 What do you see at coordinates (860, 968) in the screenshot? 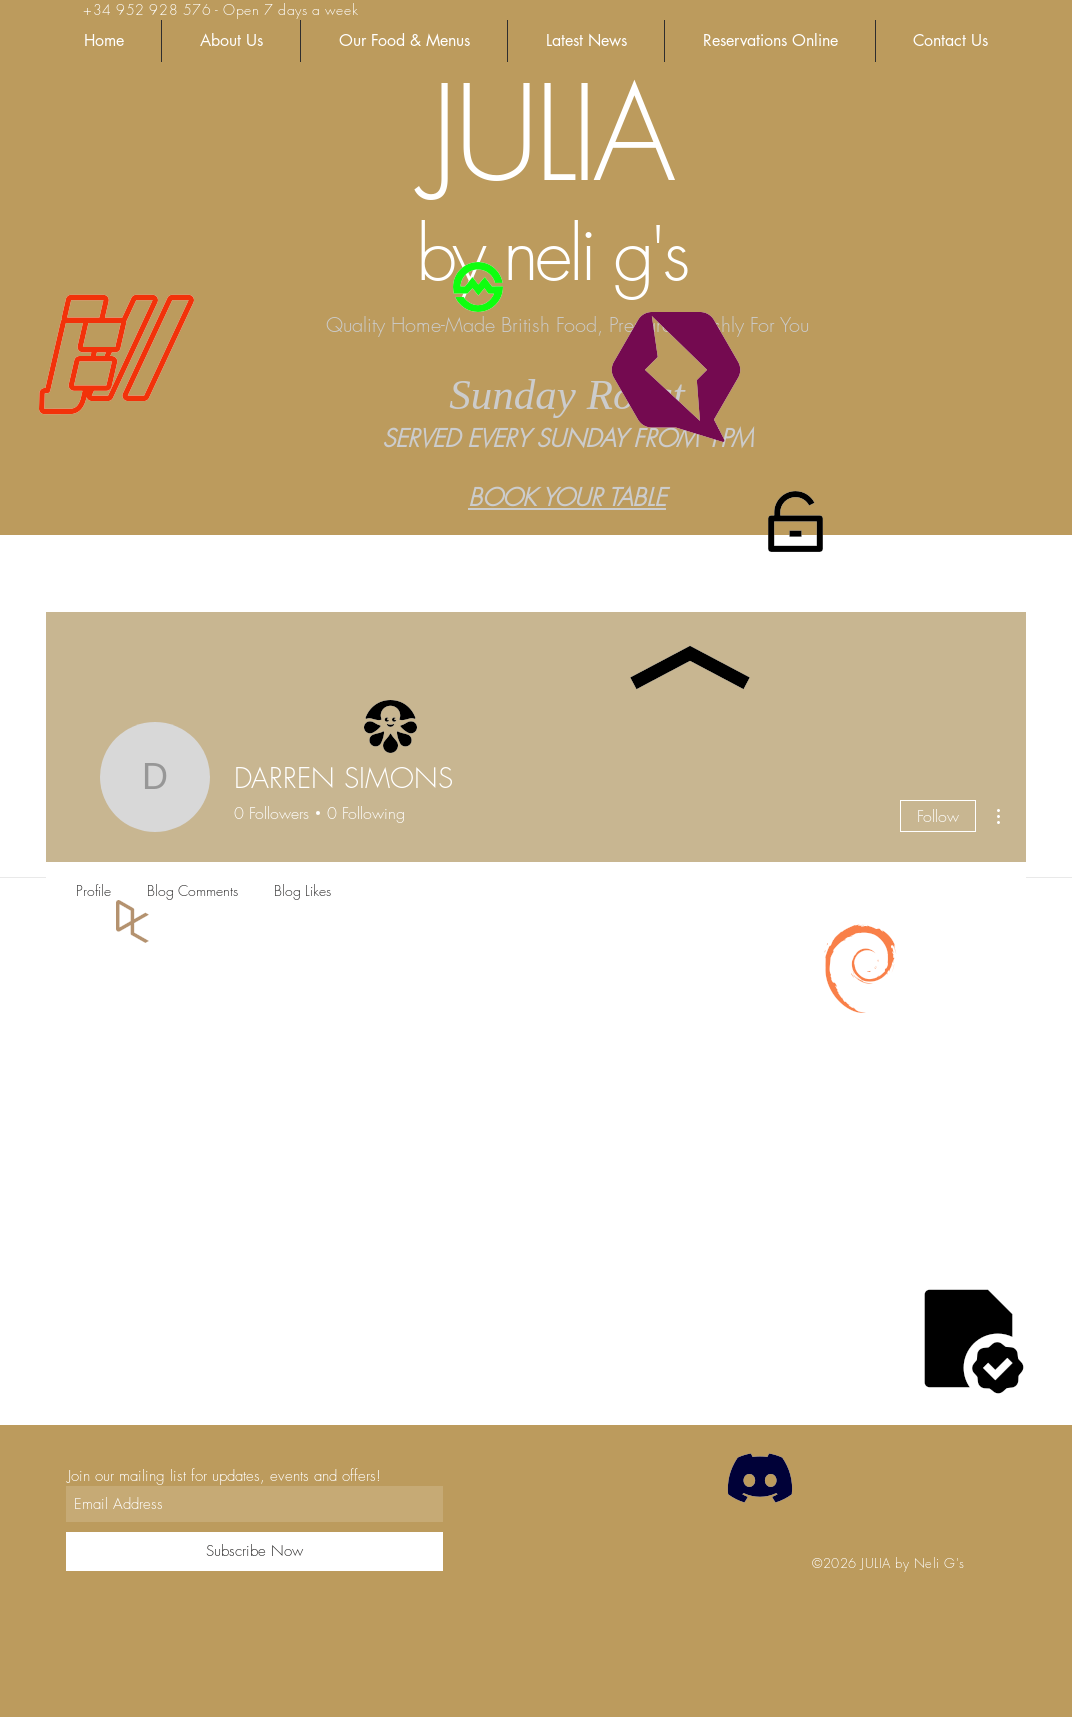
I see `debian linux operating system logo` at bounding box center [860, 968].